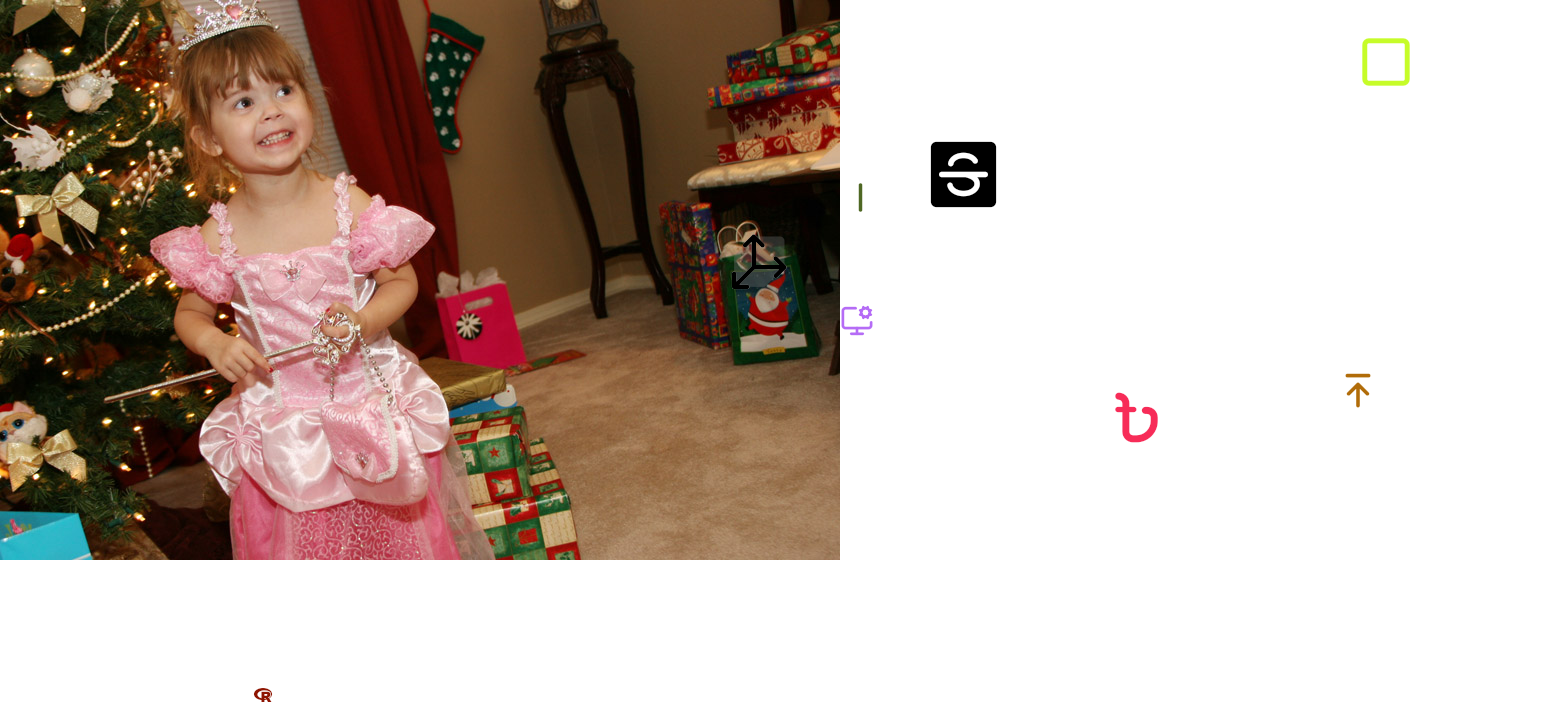 Image resolution: width=1568 pixels, height=720 pixels. Describe the element at coordinates (1136, 417) in the screenshot. I see `indicates price or amount in bangladeshi taka` at that location.